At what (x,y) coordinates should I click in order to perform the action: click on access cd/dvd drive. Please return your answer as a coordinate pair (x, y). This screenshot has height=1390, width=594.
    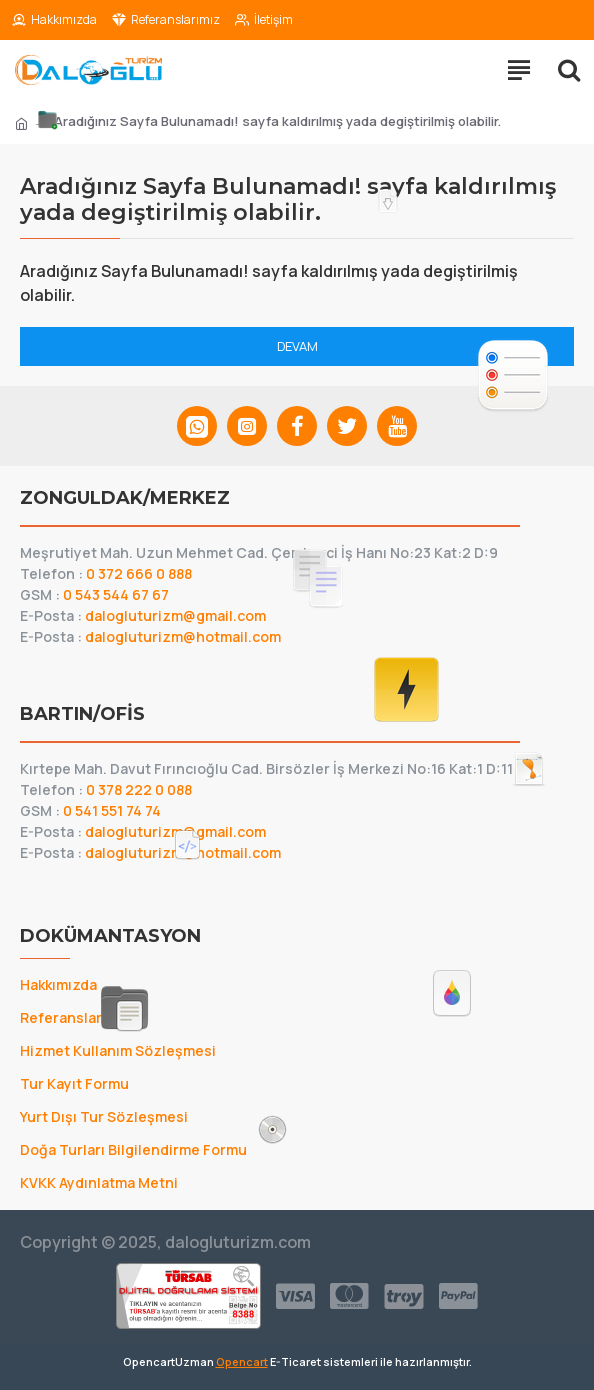
    Looking at the image, I should click on (272, 1129).